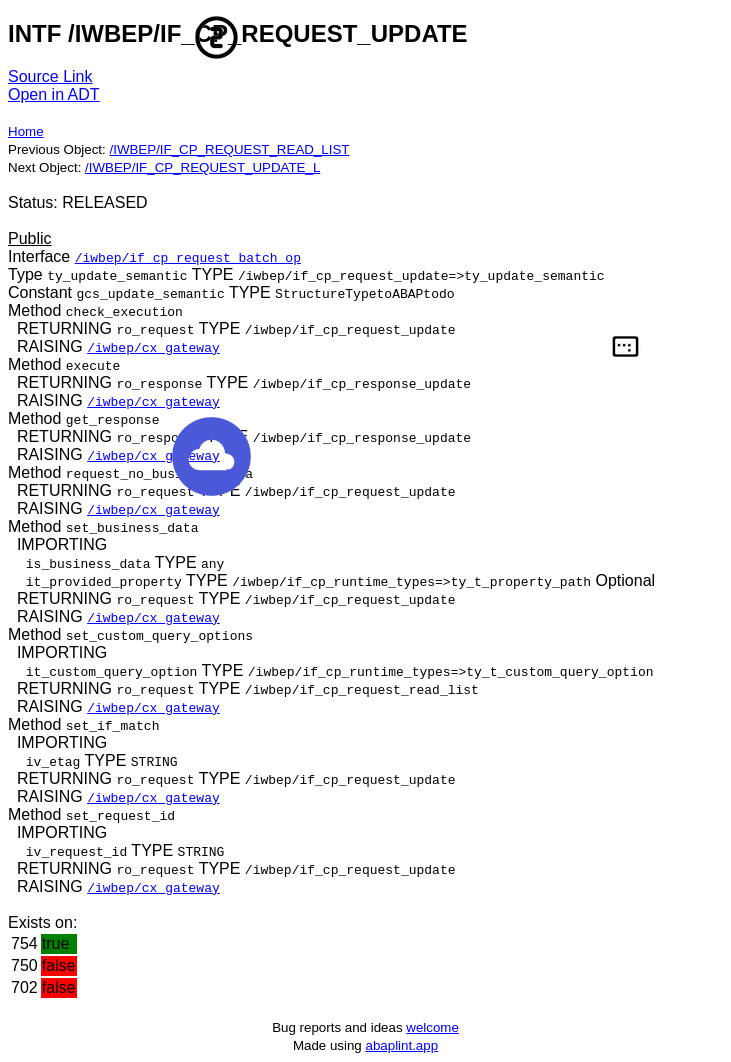  What do you see at coordinates (625, 346) in the screenshot?
I see `adjust image aspect ratio` at bounding box center [625, 346].